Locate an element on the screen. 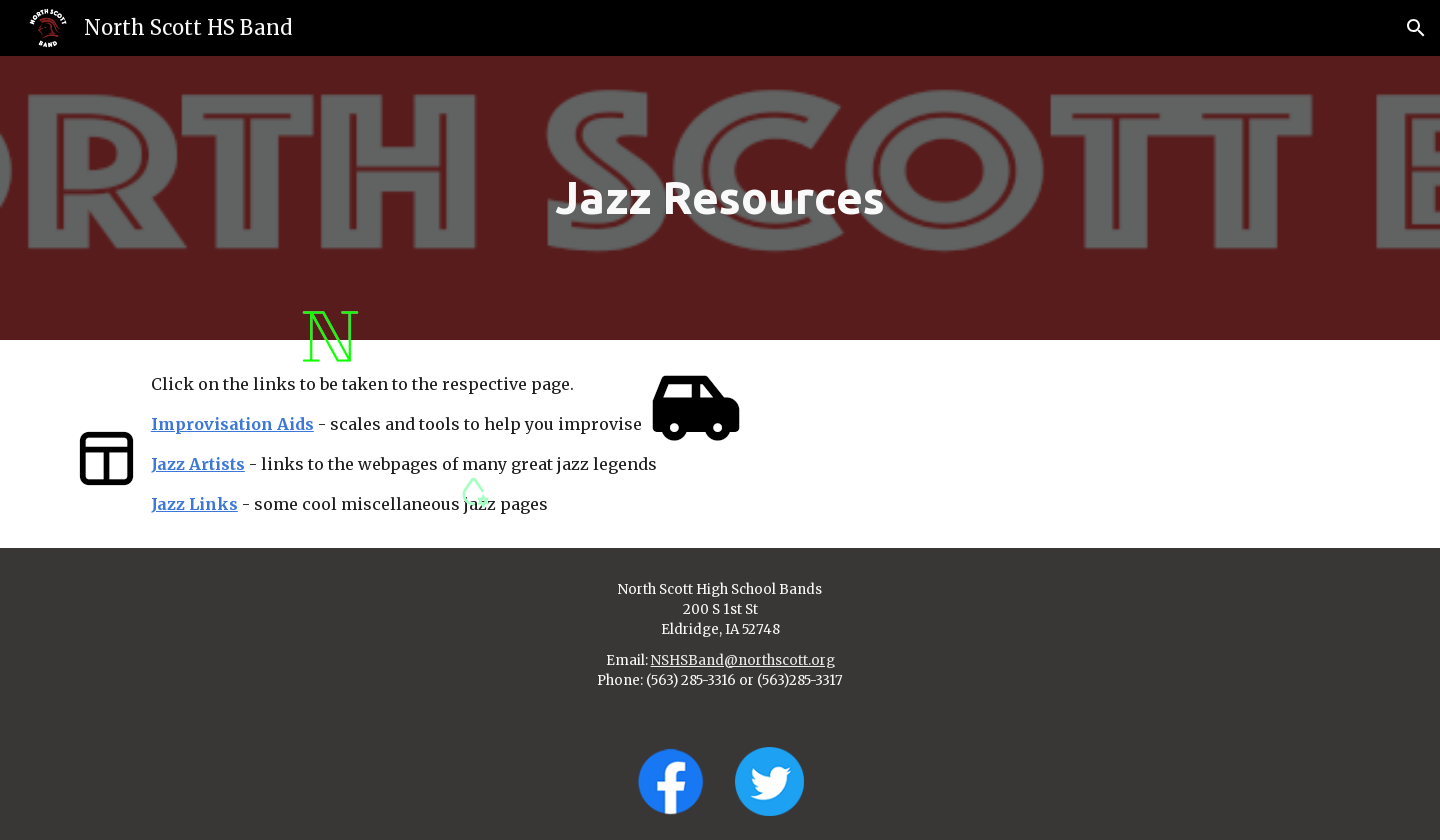 The width and height of the screenshot is (1440, 840). open Notion app is located at coordinates (330, 336).